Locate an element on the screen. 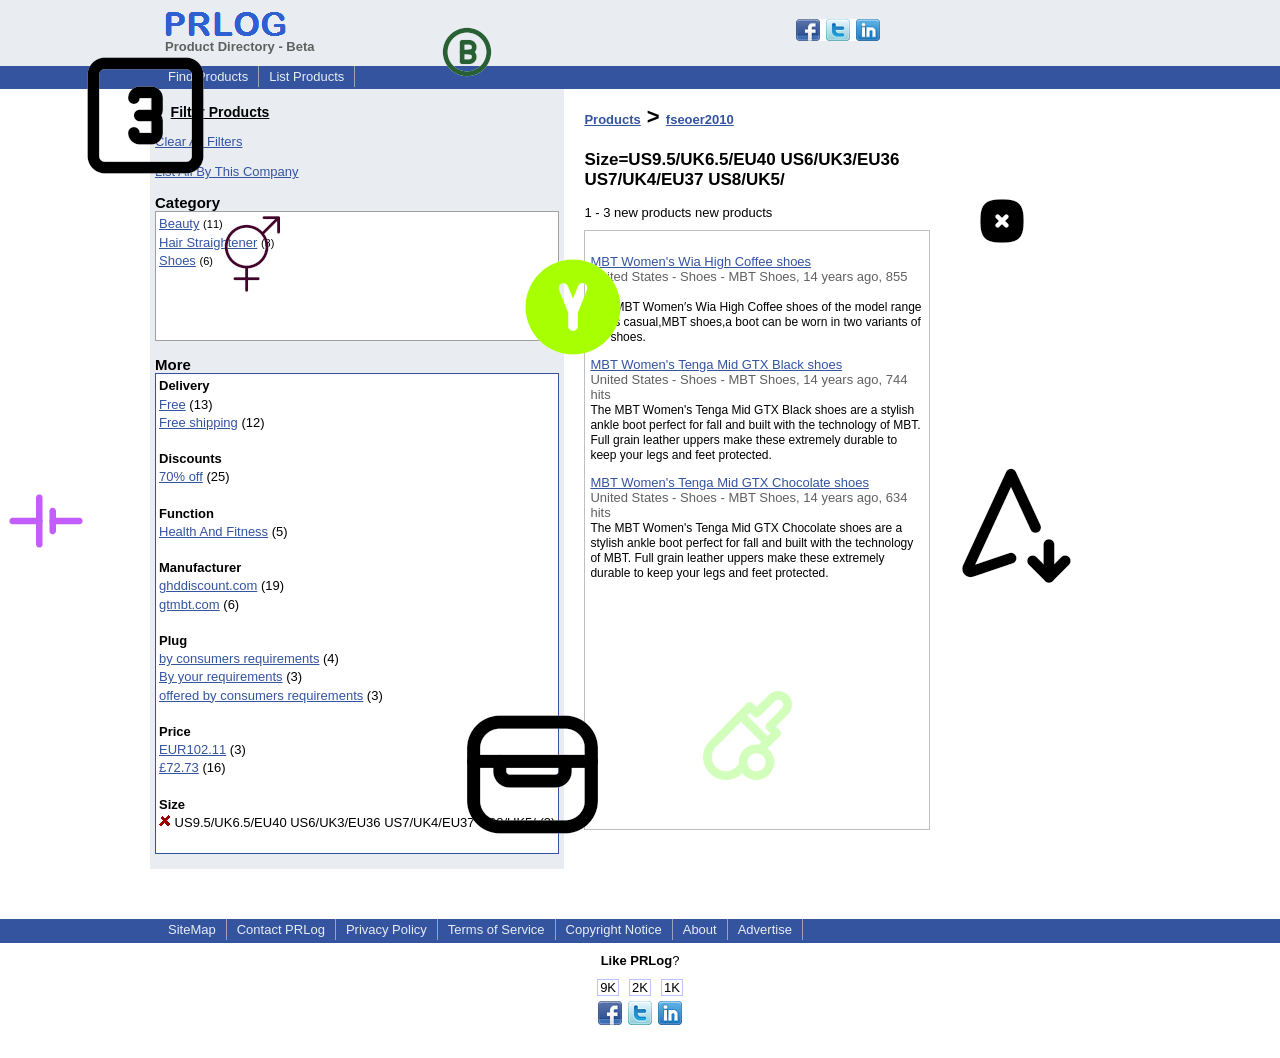  select intersex gender identity option is located at coordinates (249, 252).